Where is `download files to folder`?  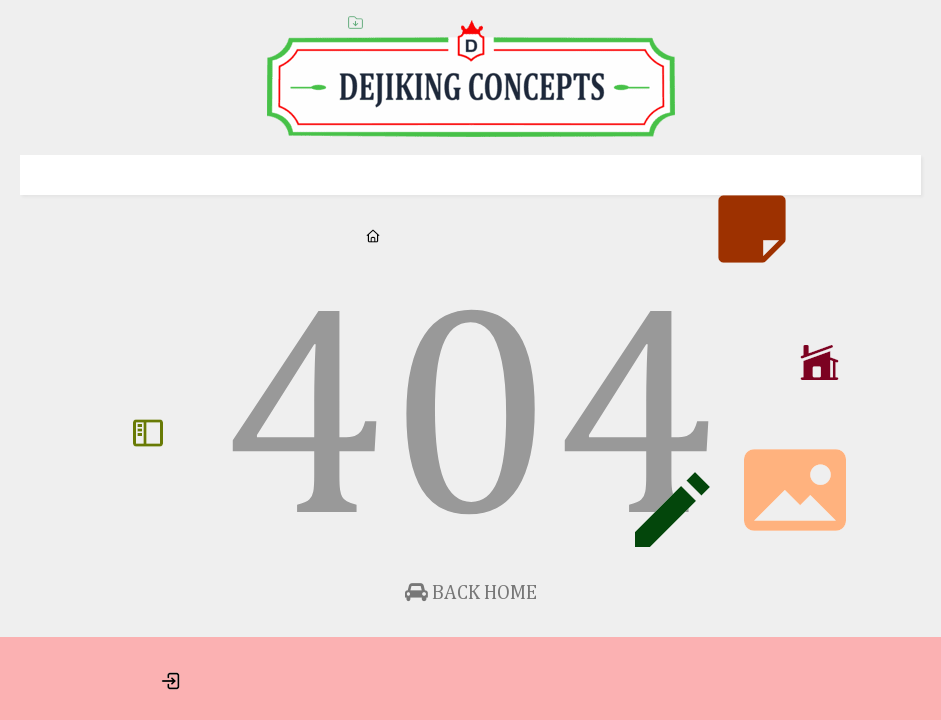
download files to folder is located at coordinates (355, 22).